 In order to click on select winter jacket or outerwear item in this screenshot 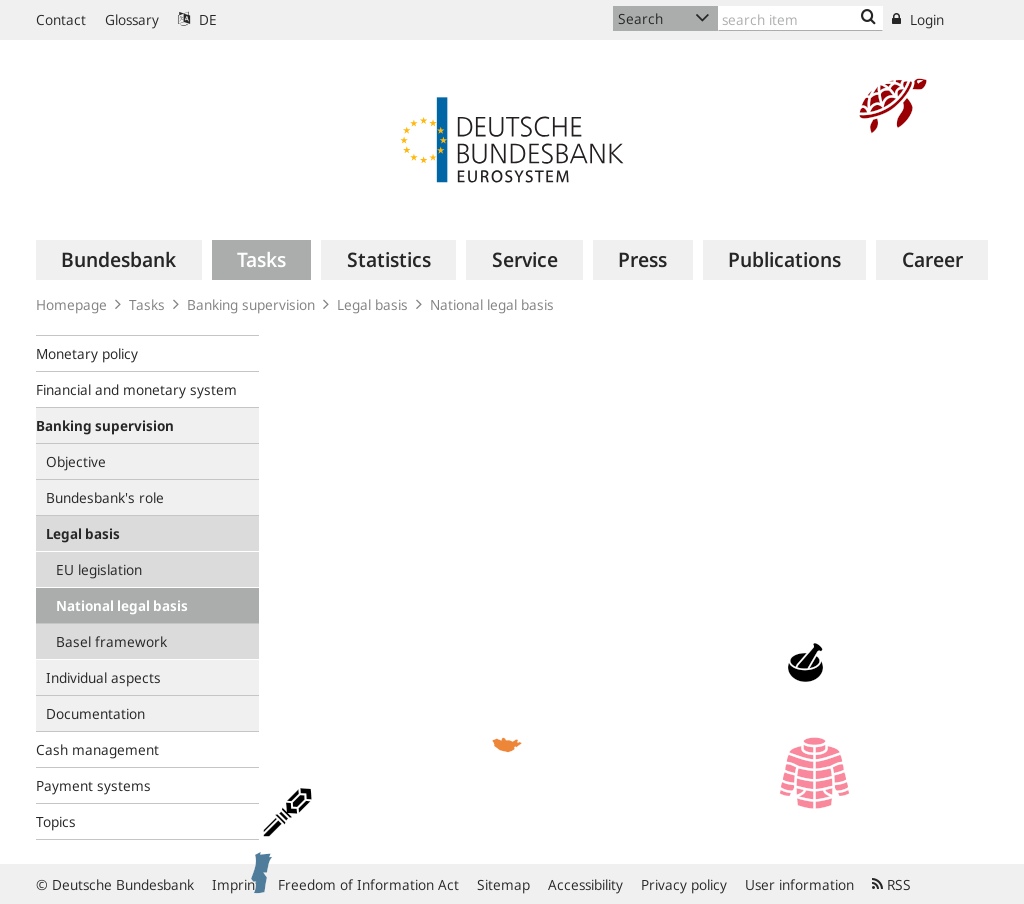, I will do `click(814, 772)`.